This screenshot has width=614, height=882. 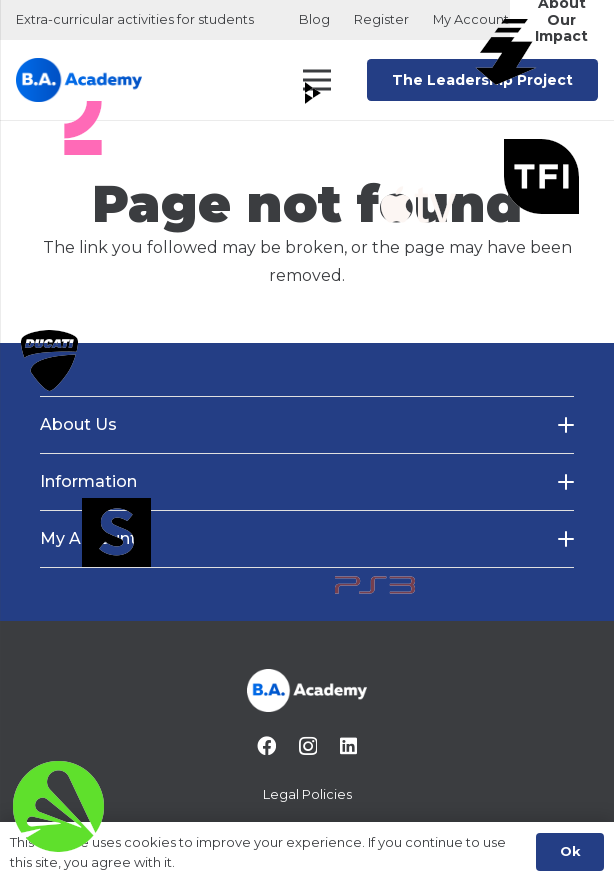 I want to click on open transport for ireland app or website, so click(x=541, y=176).